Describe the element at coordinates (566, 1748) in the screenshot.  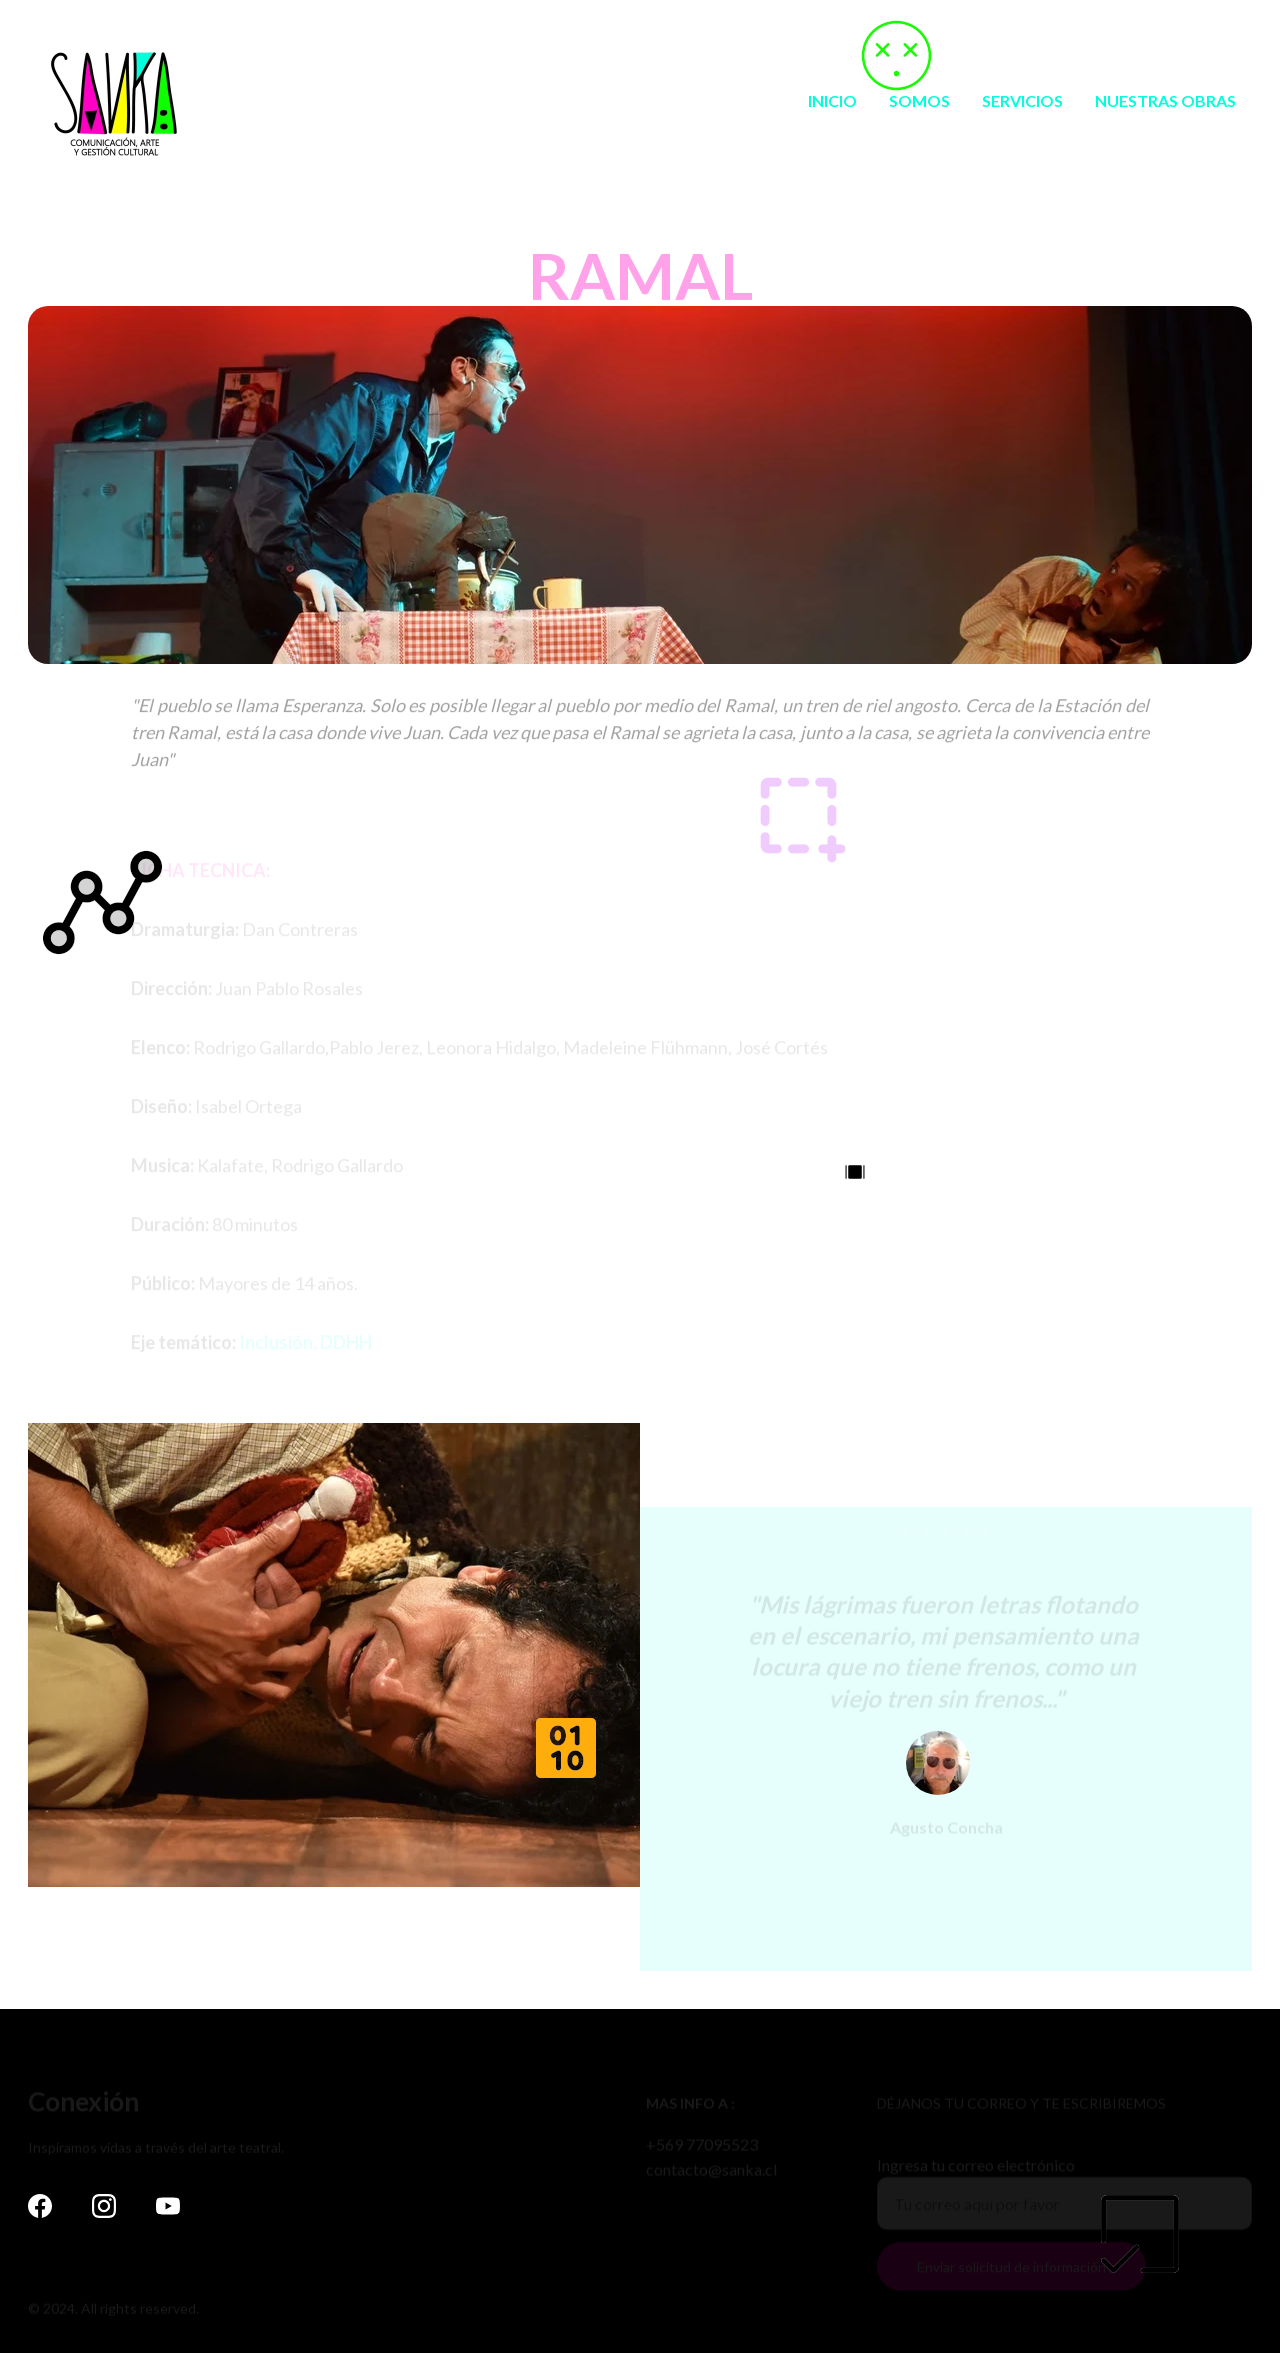
I see `view binary or raw data` at that location.